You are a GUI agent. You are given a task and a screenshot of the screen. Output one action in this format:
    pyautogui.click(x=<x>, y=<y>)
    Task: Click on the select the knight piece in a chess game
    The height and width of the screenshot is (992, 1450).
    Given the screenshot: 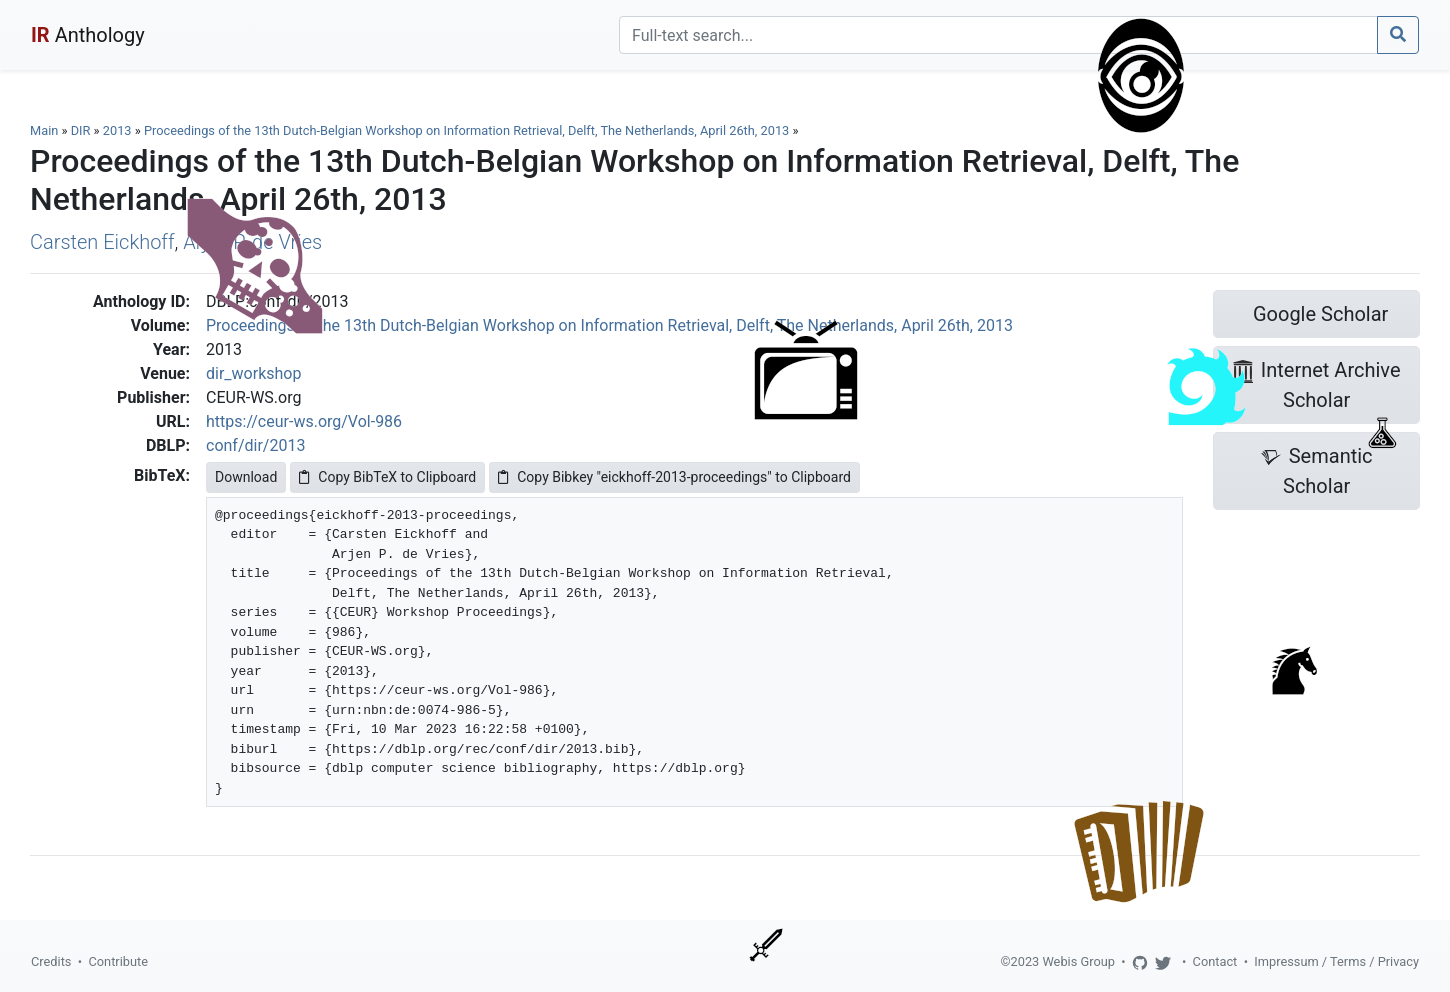 What is the action you would take?
    pyautogui.click(x=1296, y=671)
    